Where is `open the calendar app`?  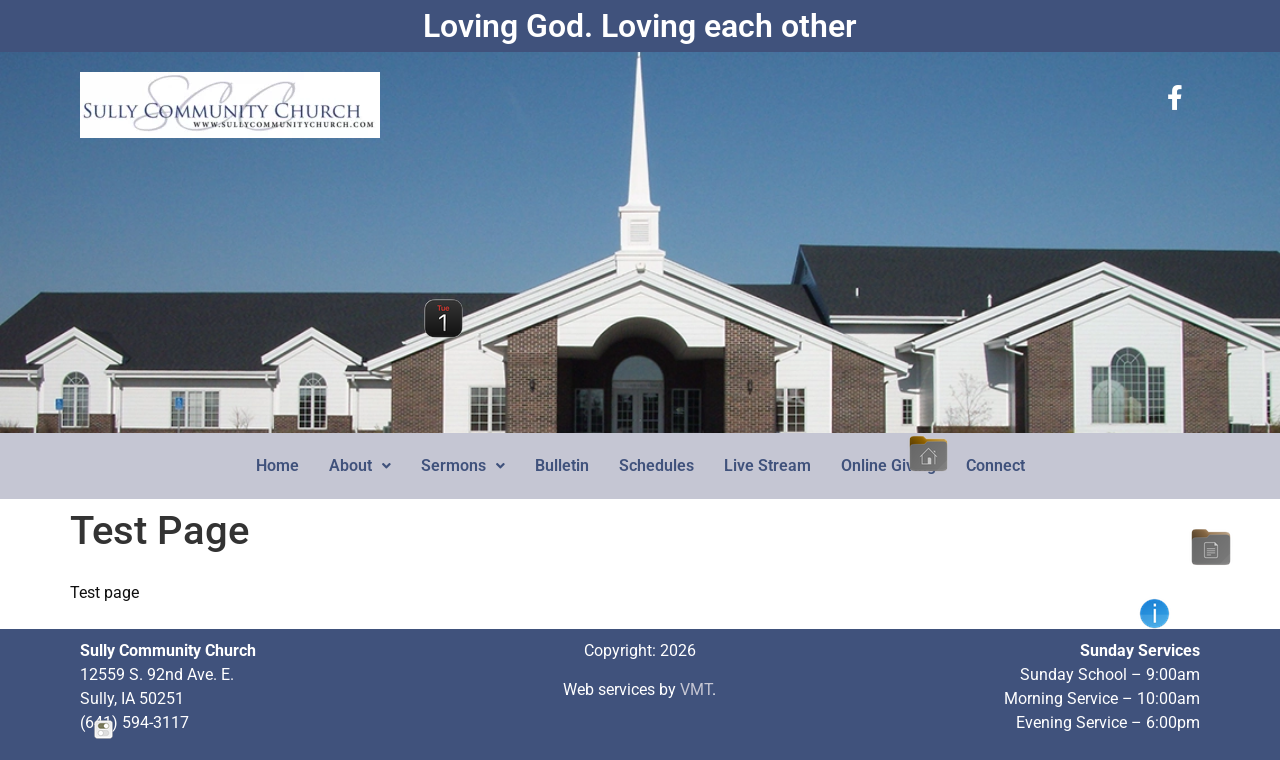 open the calendar app is located at coordinates (443, 318).